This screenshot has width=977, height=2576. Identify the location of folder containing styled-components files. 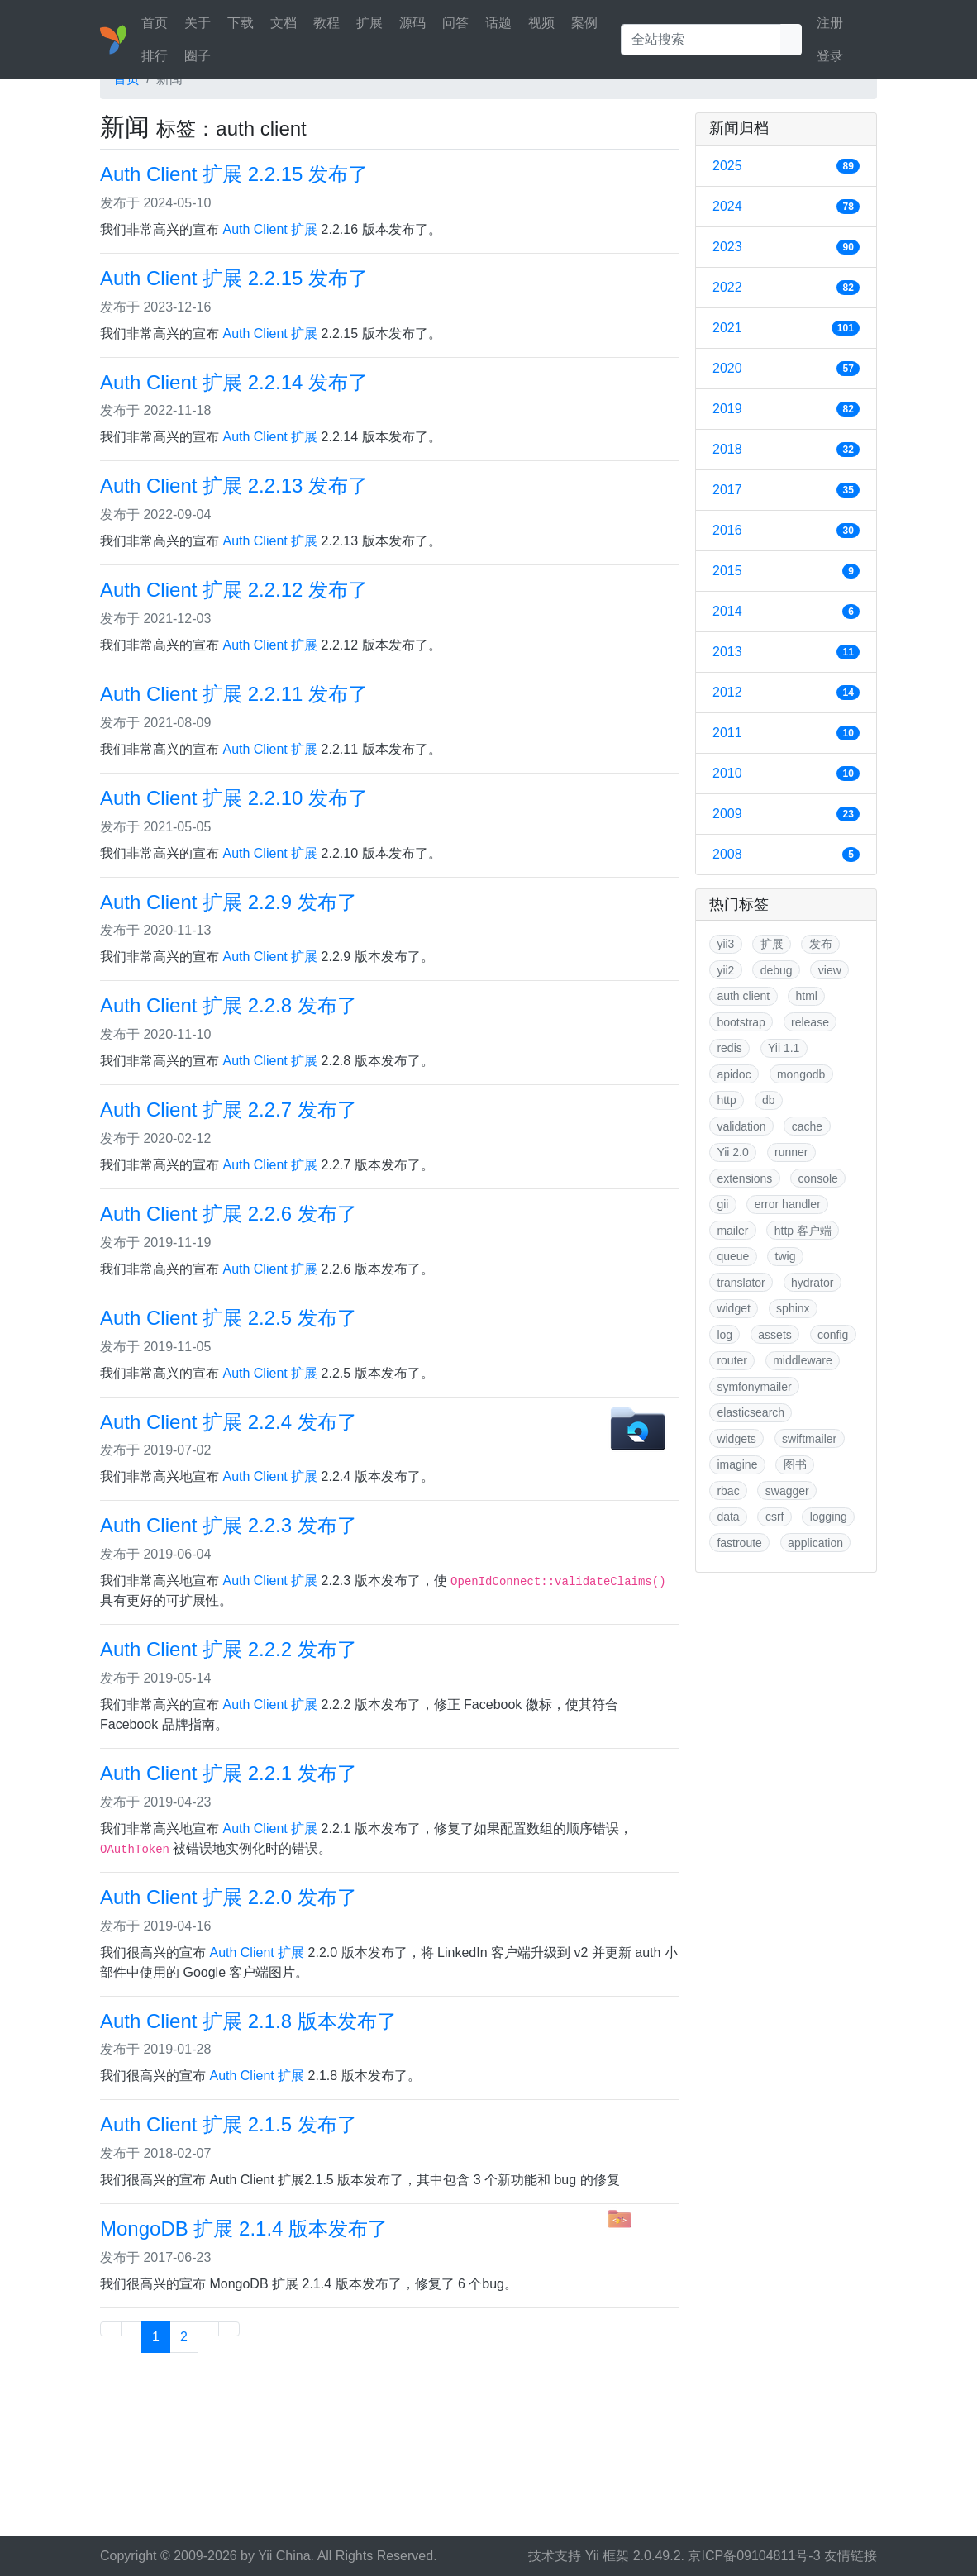
(619, 2219).